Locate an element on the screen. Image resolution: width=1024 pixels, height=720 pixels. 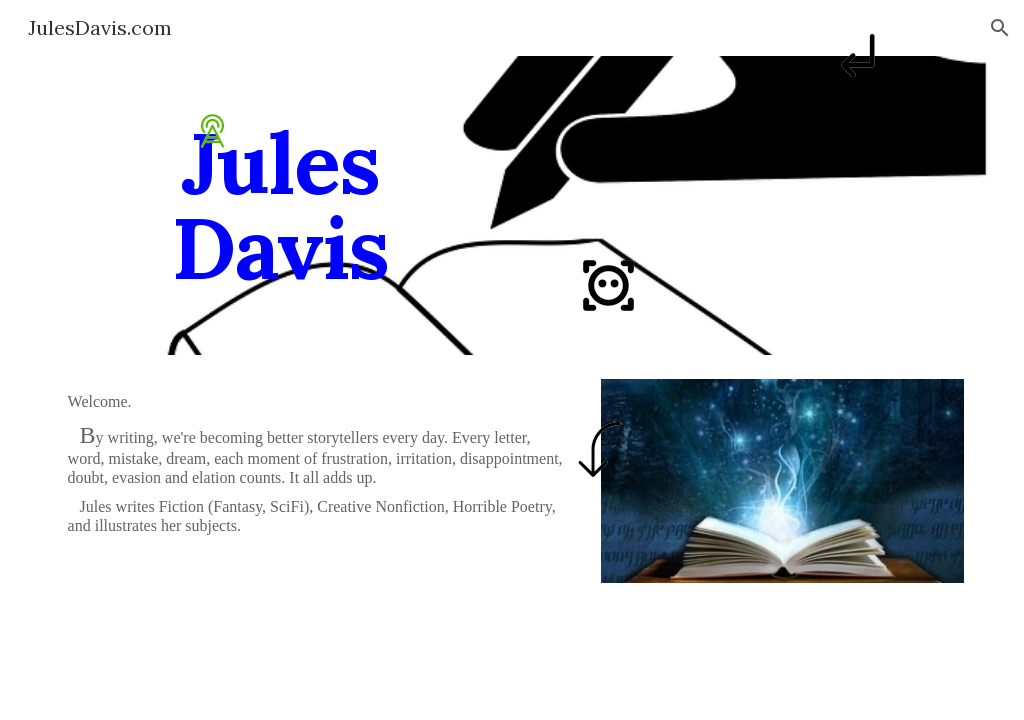
scan face to unlock or authenticate is located at coordinates (608, 285).